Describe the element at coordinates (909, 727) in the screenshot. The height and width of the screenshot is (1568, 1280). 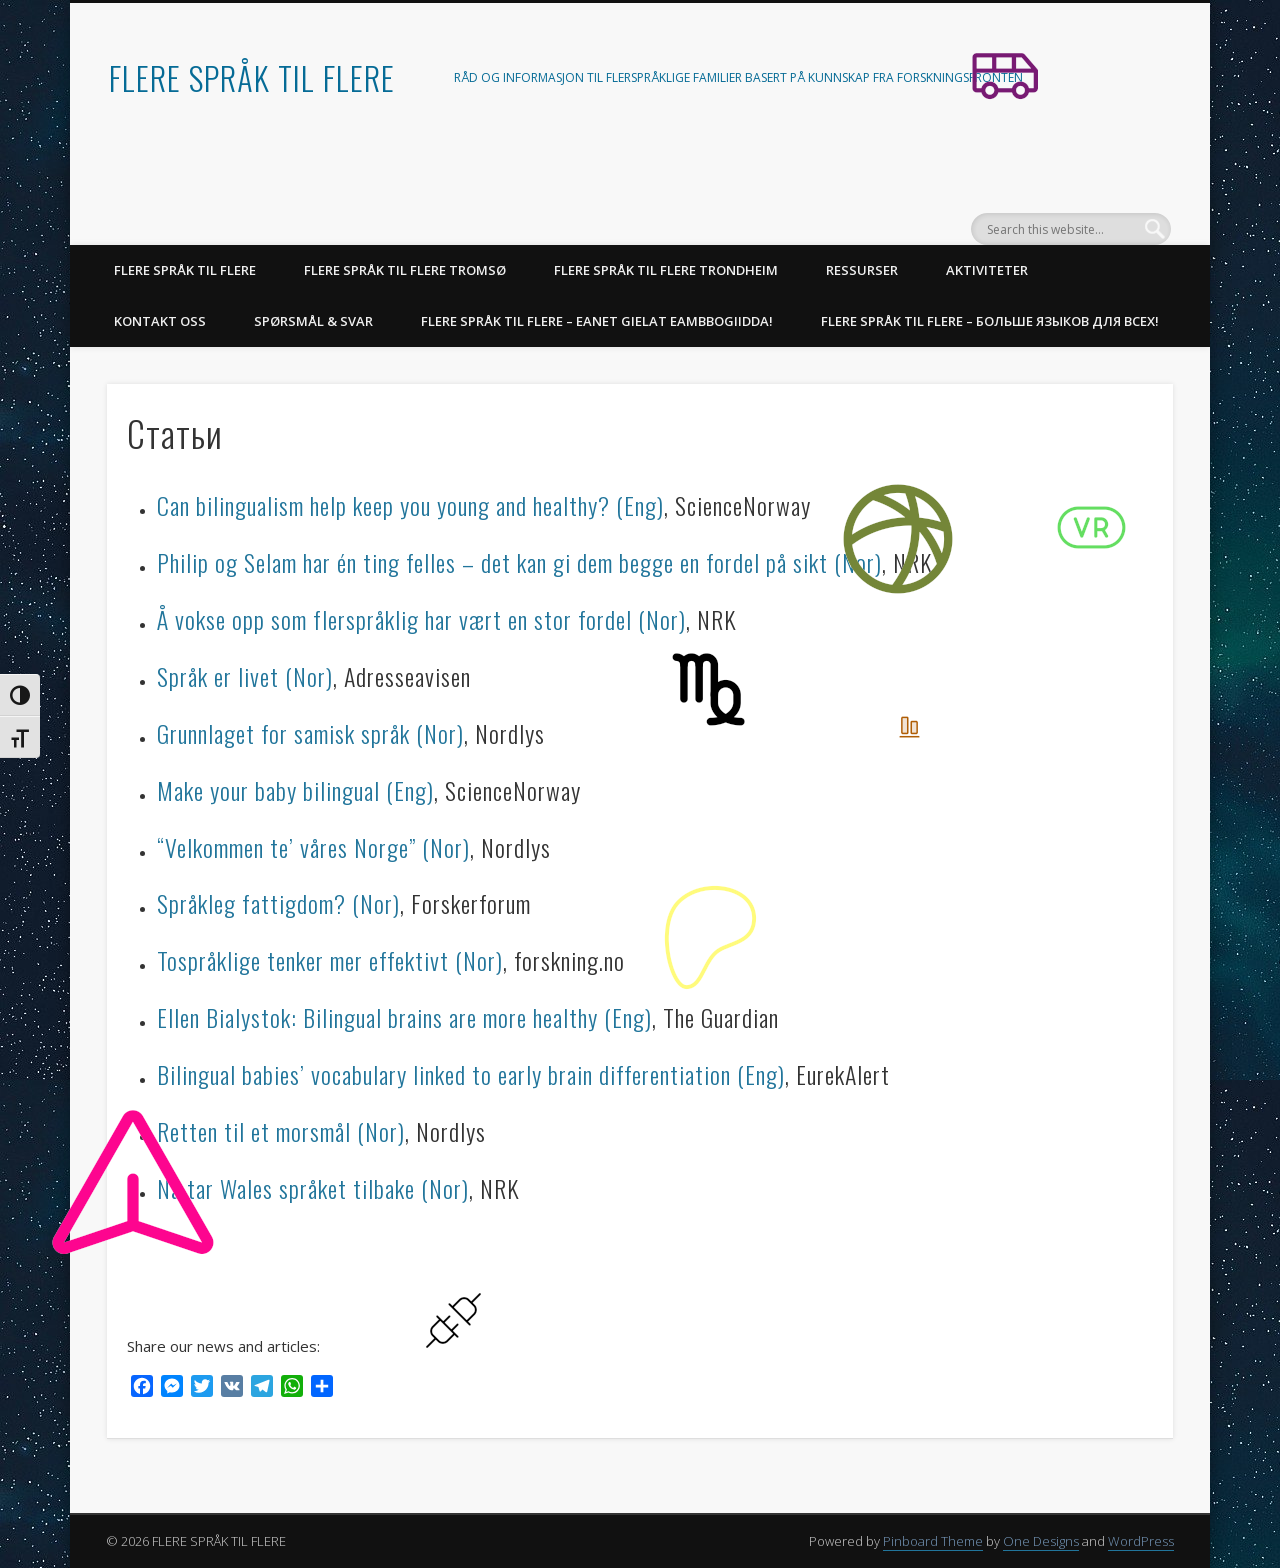
I see `align objects to the bottom edge` at that location.